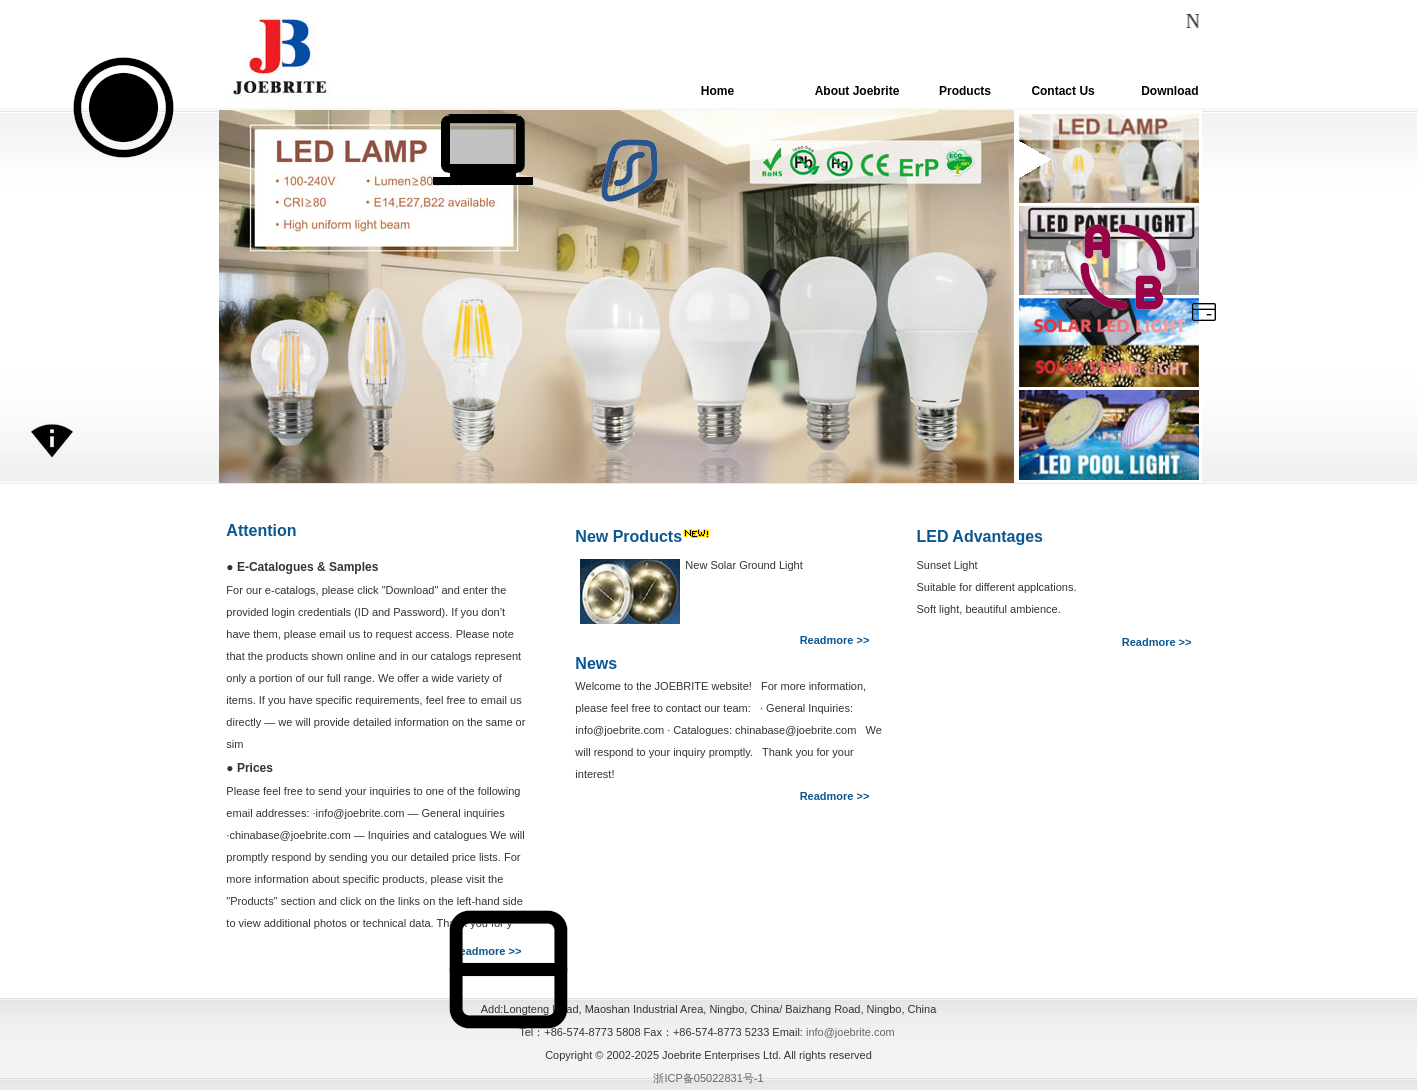 This screenshot has width=1417, height=1090. Describe the element at coordinates (629, 170) in the screenshot. I see `open surfshark vpn app` at that location.